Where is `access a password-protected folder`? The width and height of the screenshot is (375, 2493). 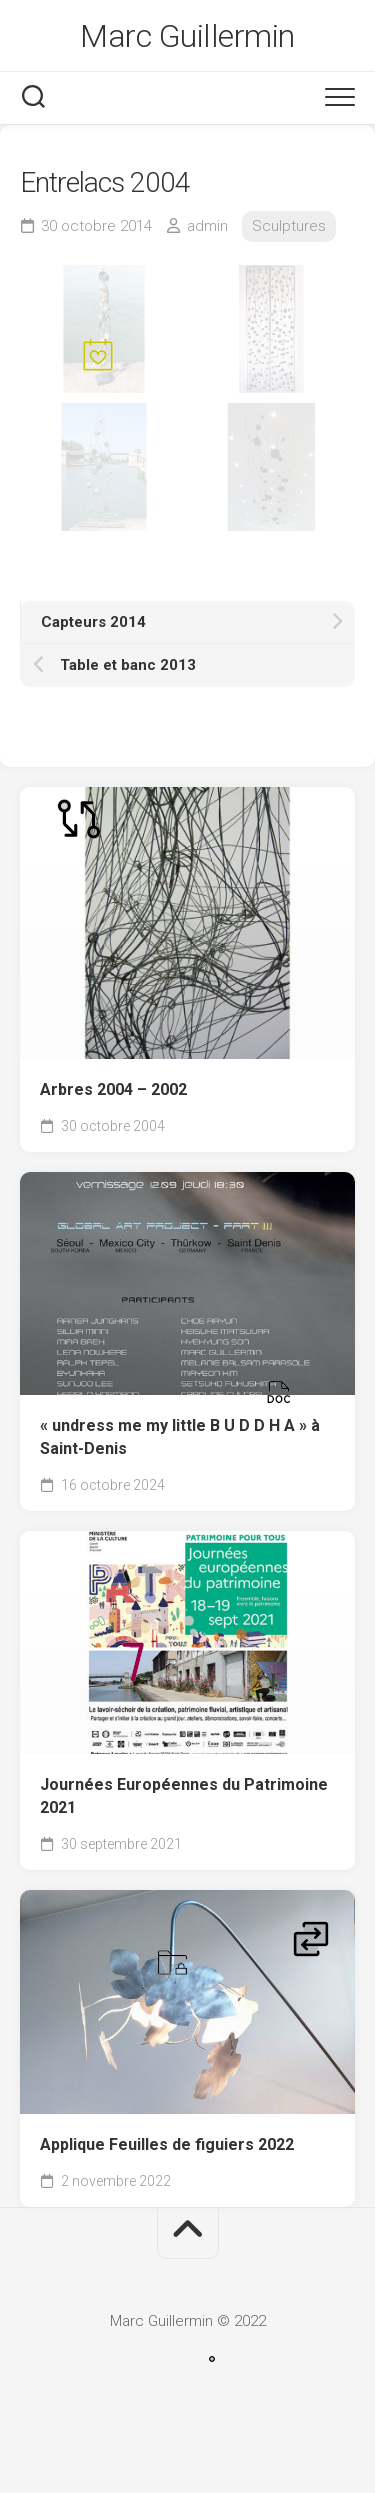 access a password-protected folder is located at coordinates (172, 1962).